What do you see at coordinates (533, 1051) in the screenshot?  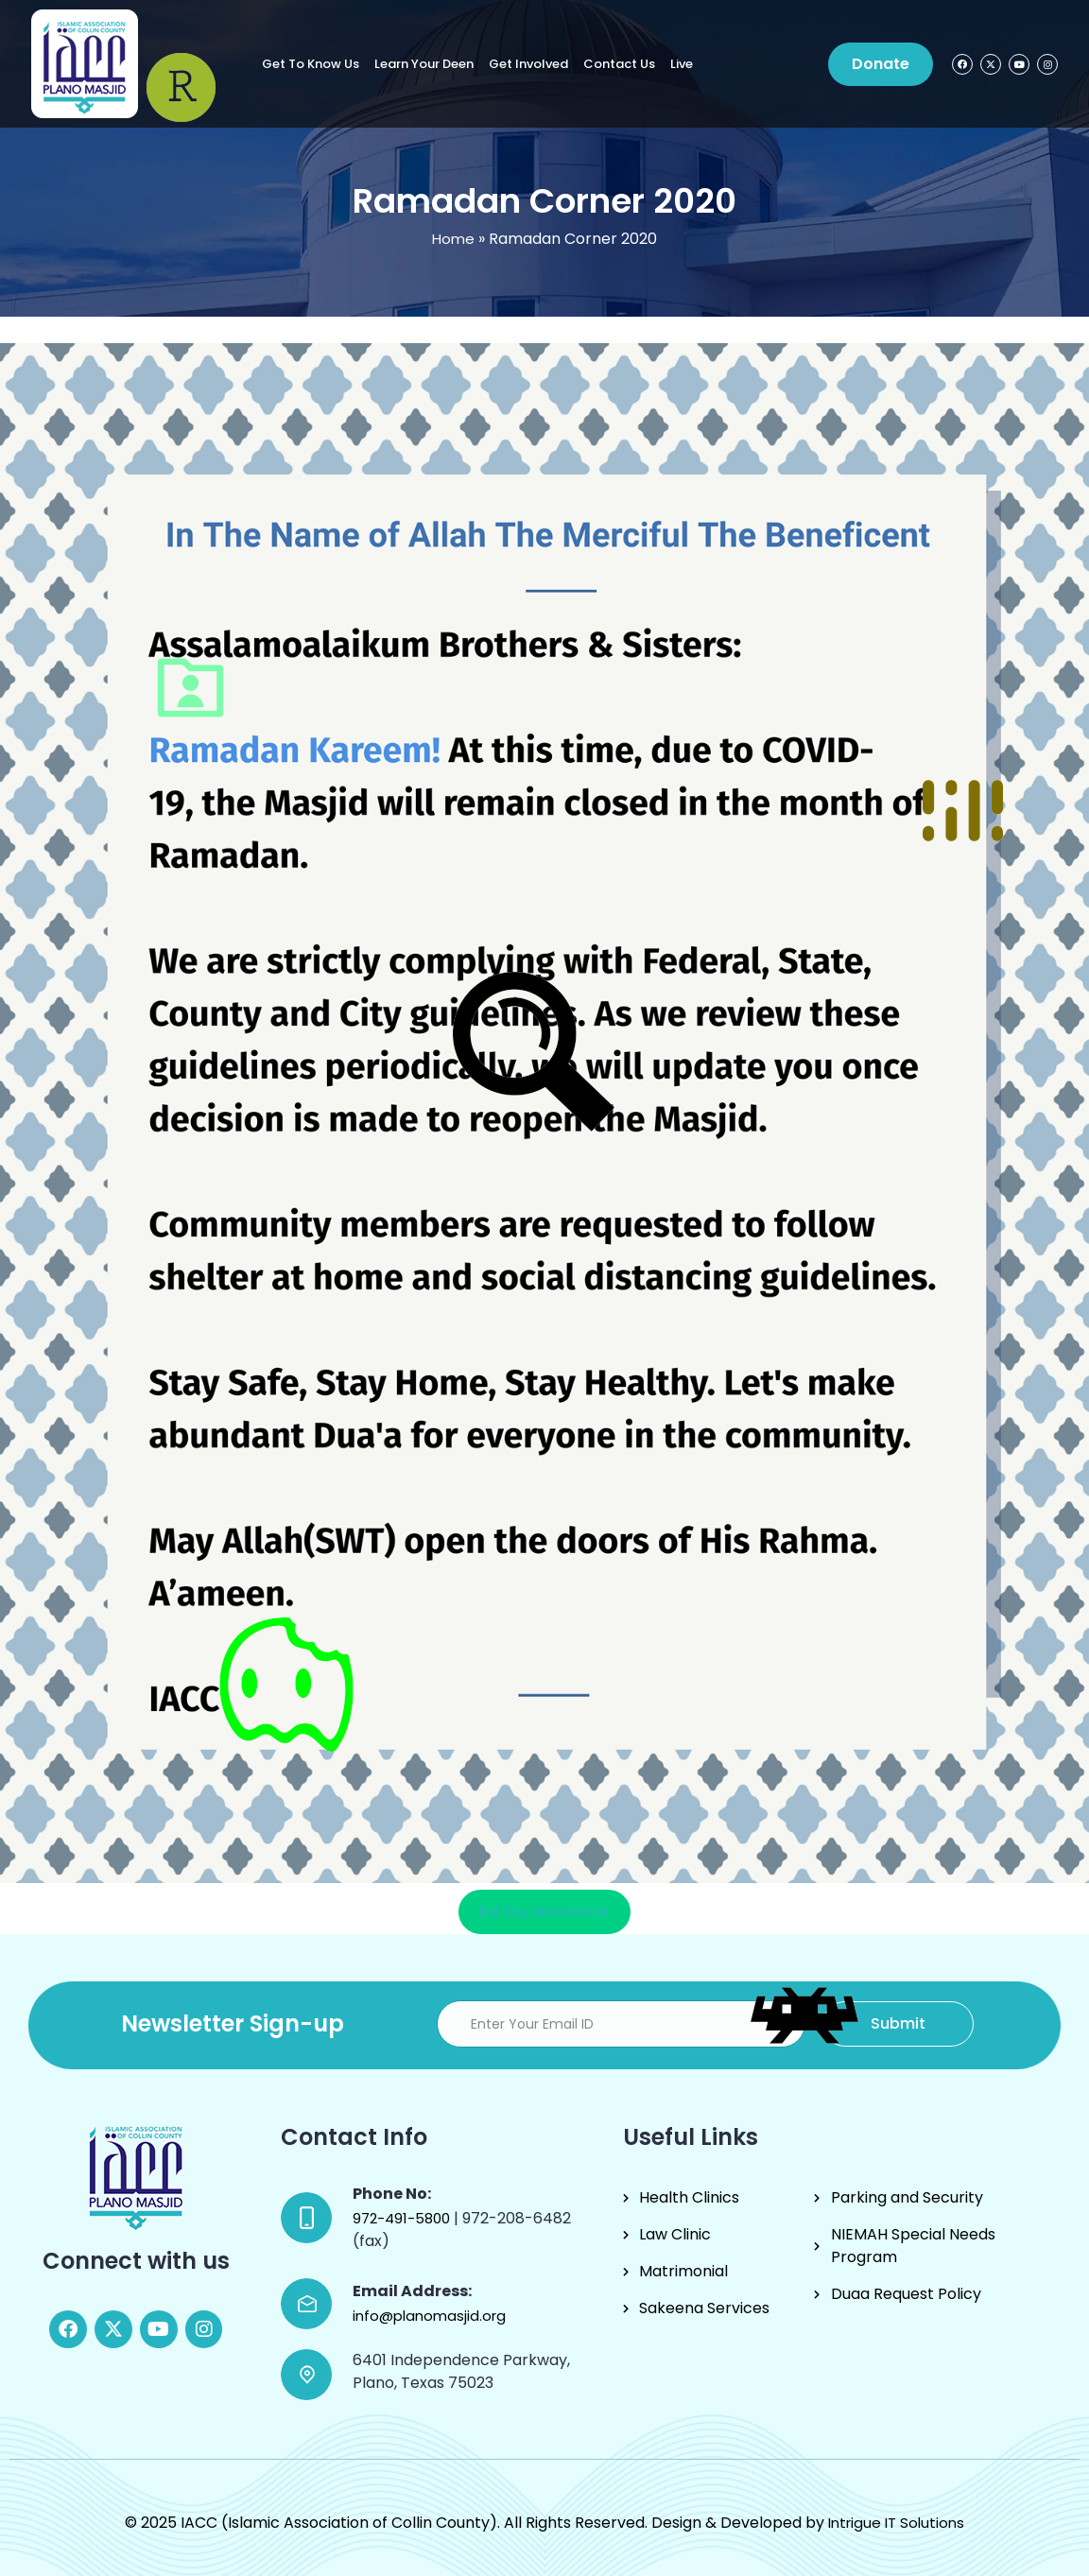 I see `open SearXNG privacy-focused search engine` at bounding box center [533, 1051].